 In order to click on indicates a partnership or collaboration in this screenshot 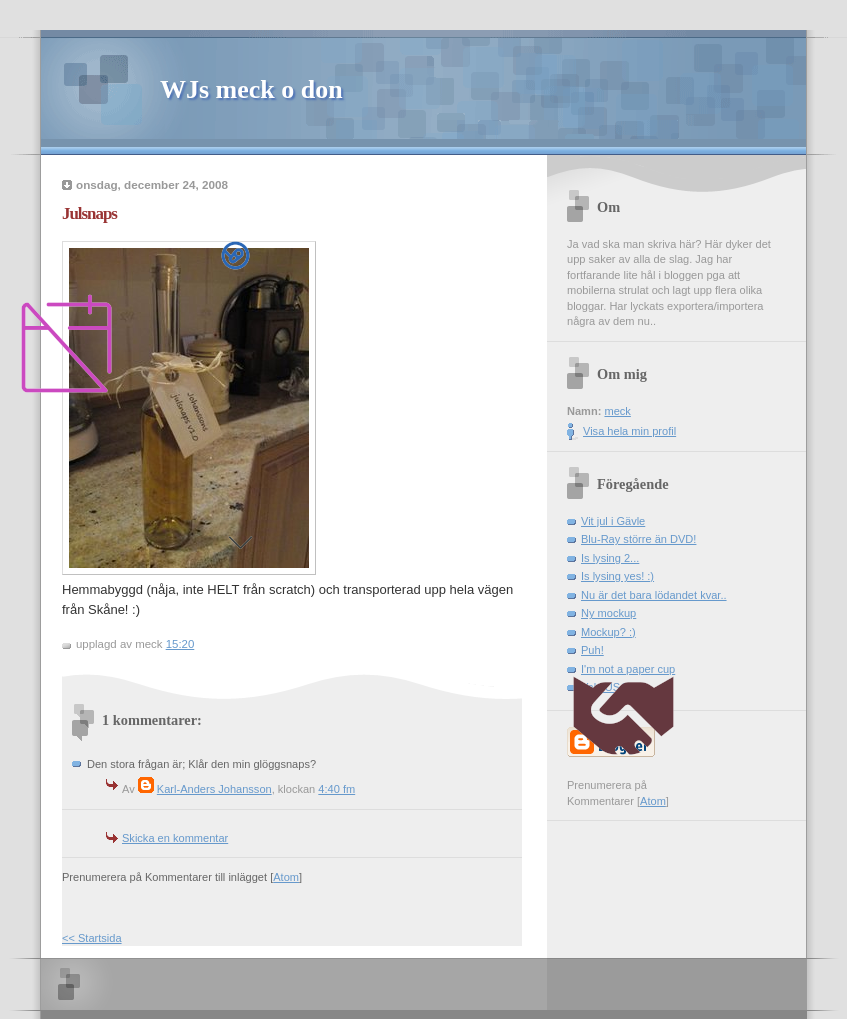, I will do `click(623, 715)`.